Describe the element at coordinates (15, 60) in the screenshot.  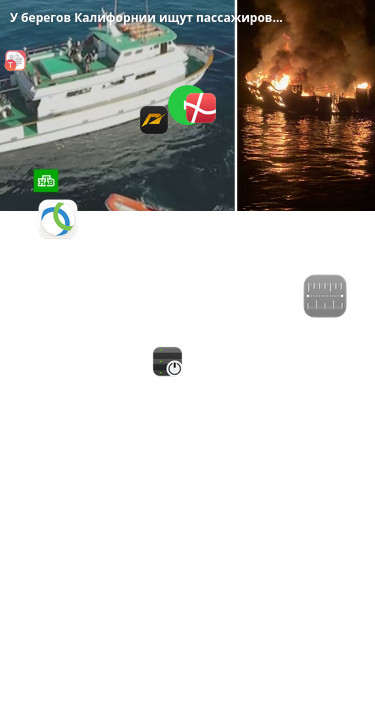
I see `open FreeOffice TextMaker word processor` at that location.